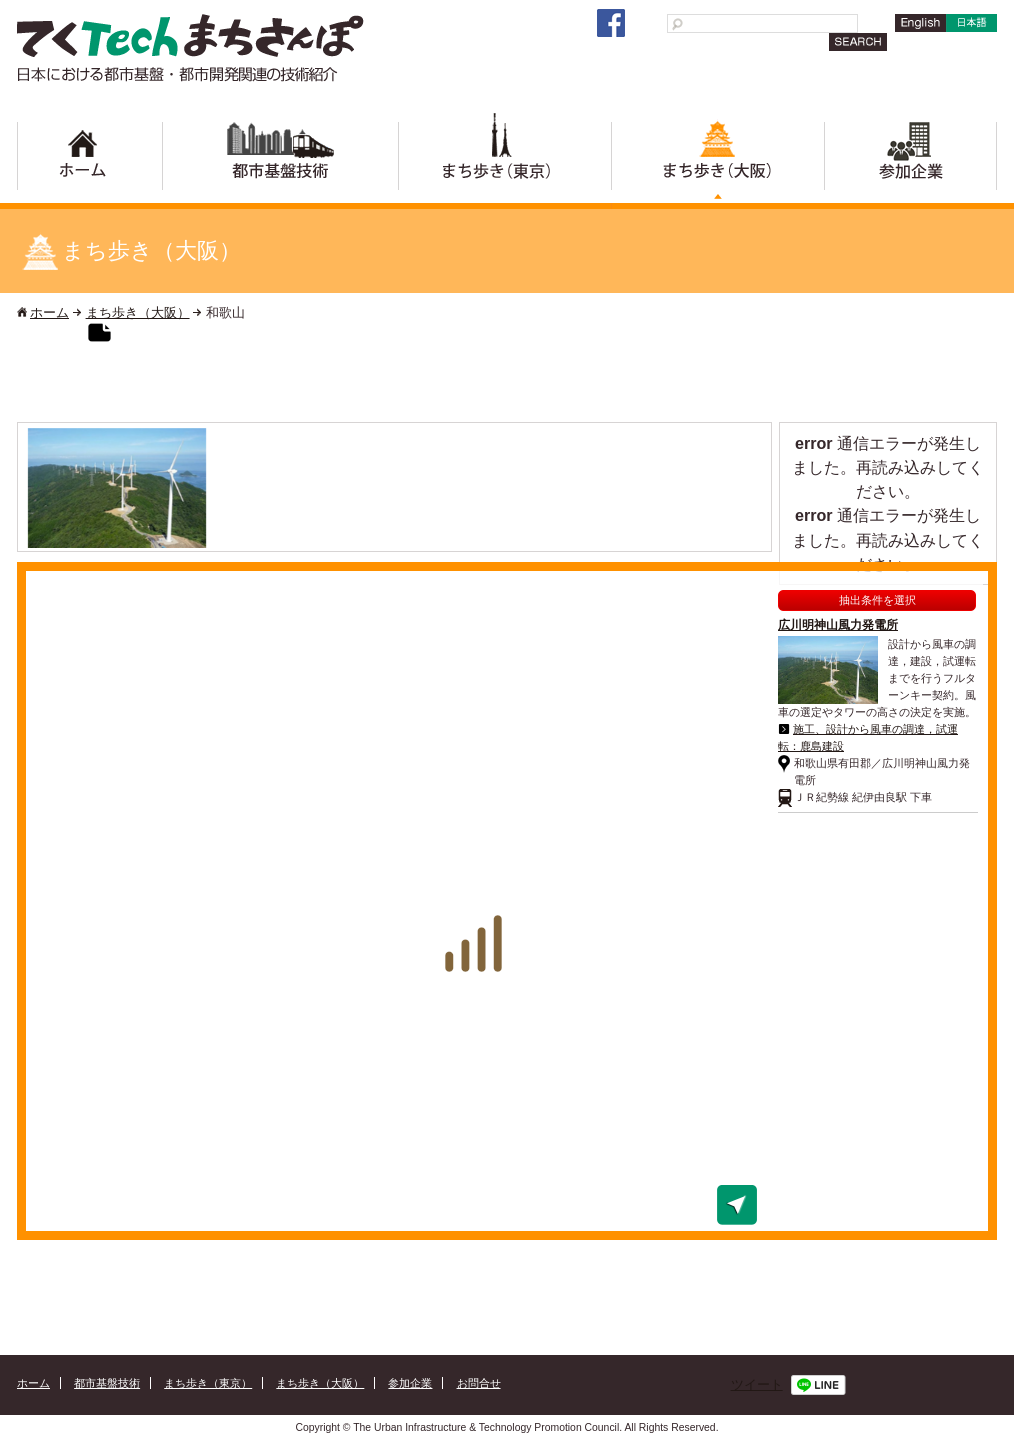 This screenshot has width=1014, height=1435. What do you see at coordinates (473, 943) in the screenshot?
I see `indicates full signal strength` at bounding box center [473, 943].